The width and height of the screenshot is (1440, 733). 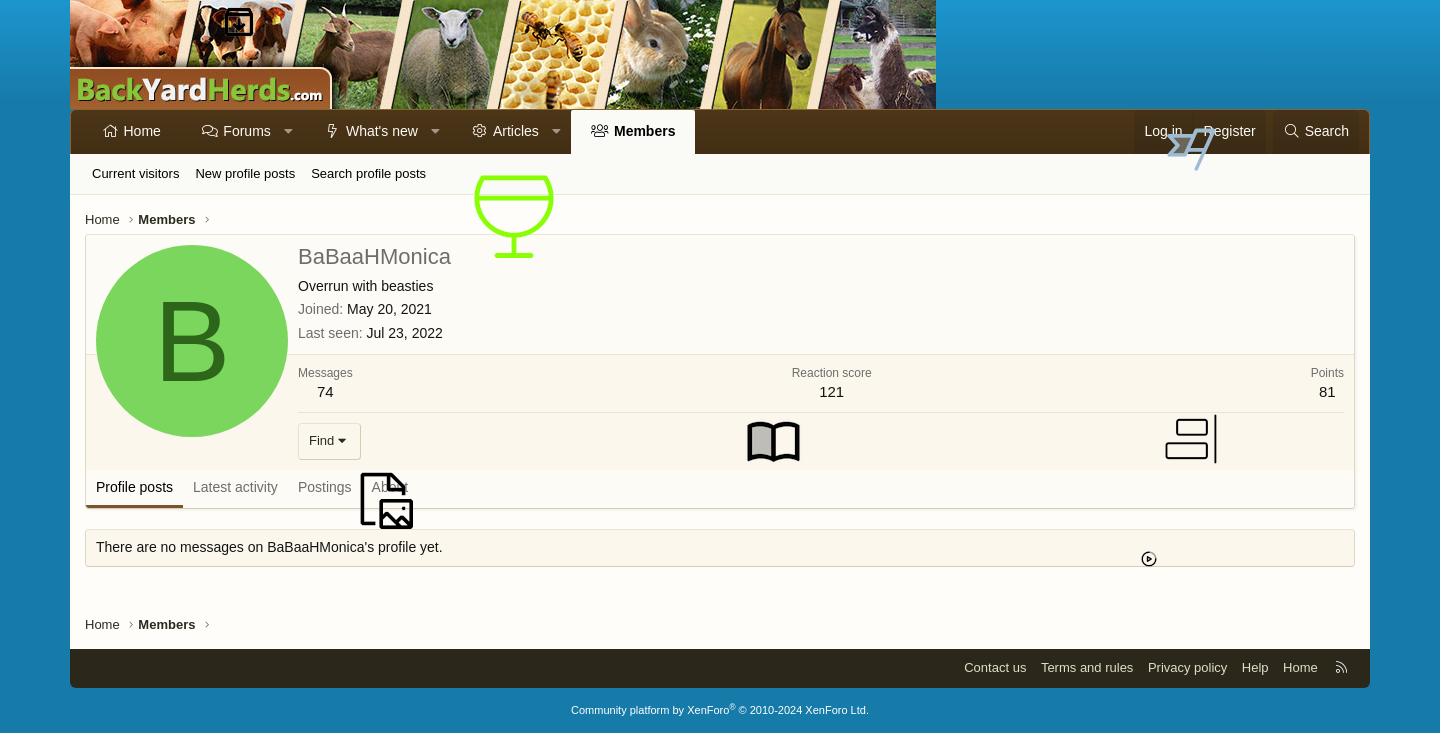 I want to click on flag or bookmark an item, so click(x=1191, y=148).